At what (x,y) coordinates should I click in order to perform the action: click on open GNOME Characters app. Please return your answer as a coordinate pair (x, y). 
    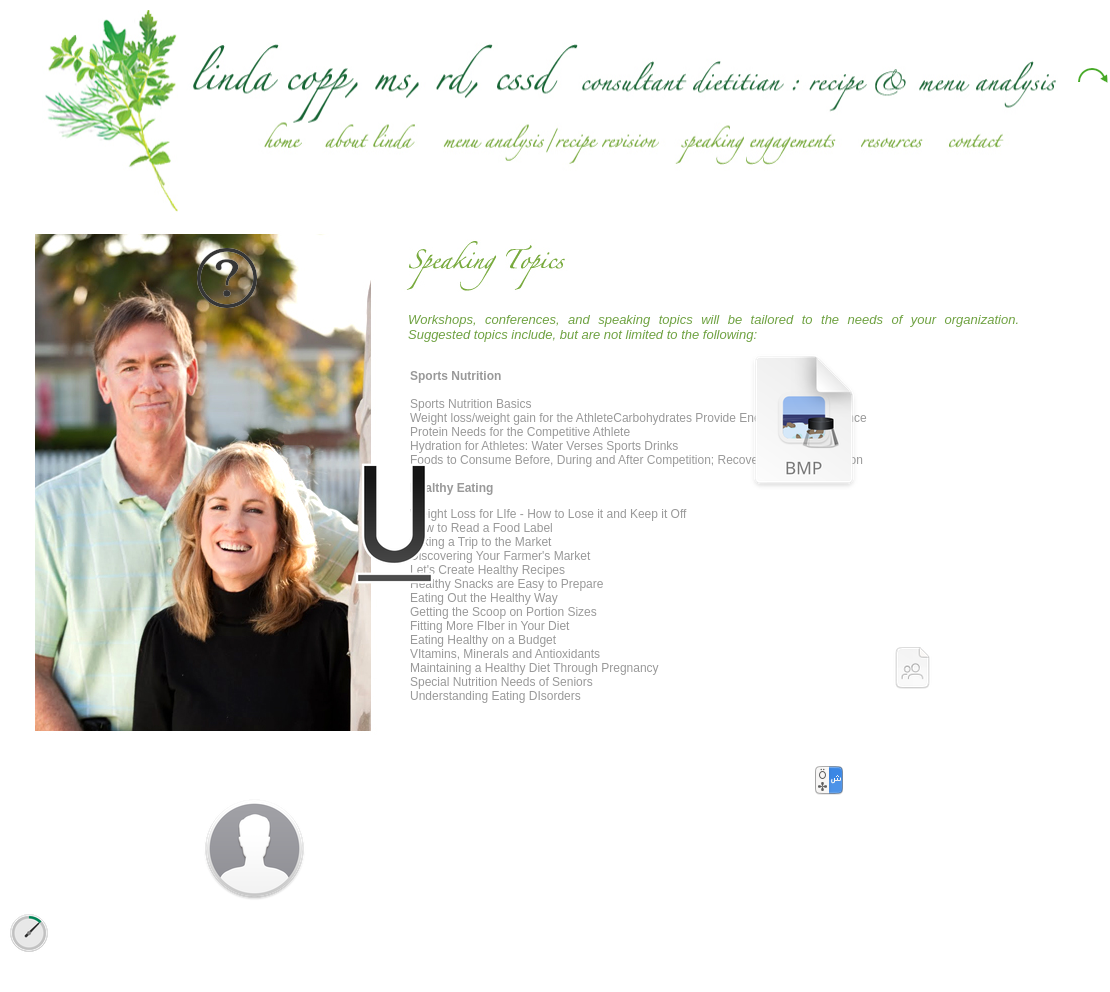
    Looking at the image, I should click on (829, 780).